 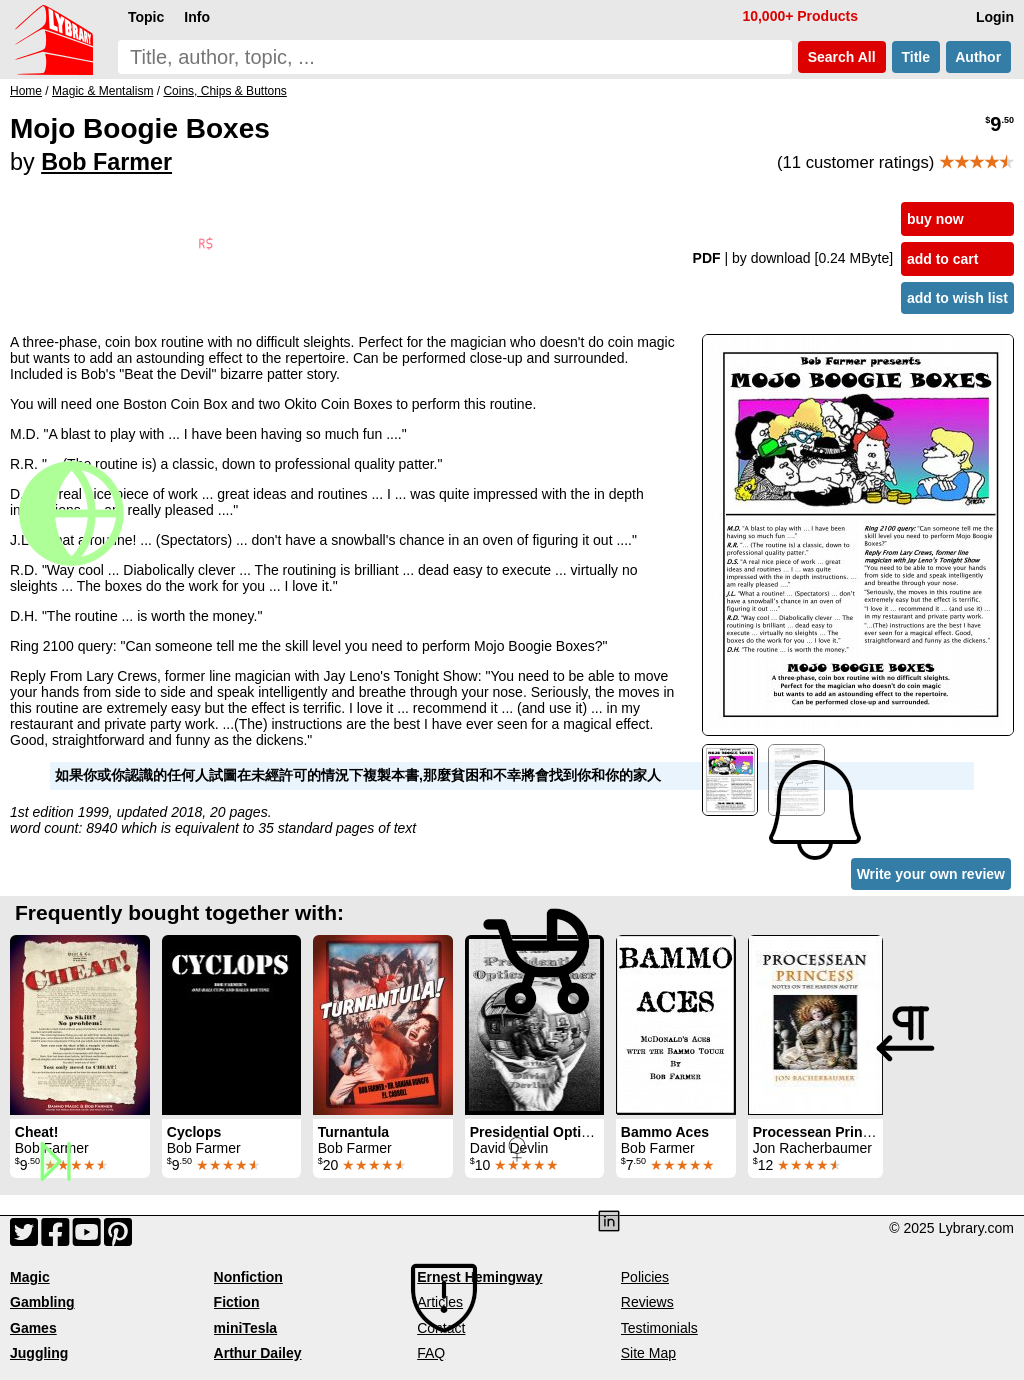 What do you see at coordinates (517, 1149) in the screenshot?
I see `select female gender option` at bounding box center [517, 1149].